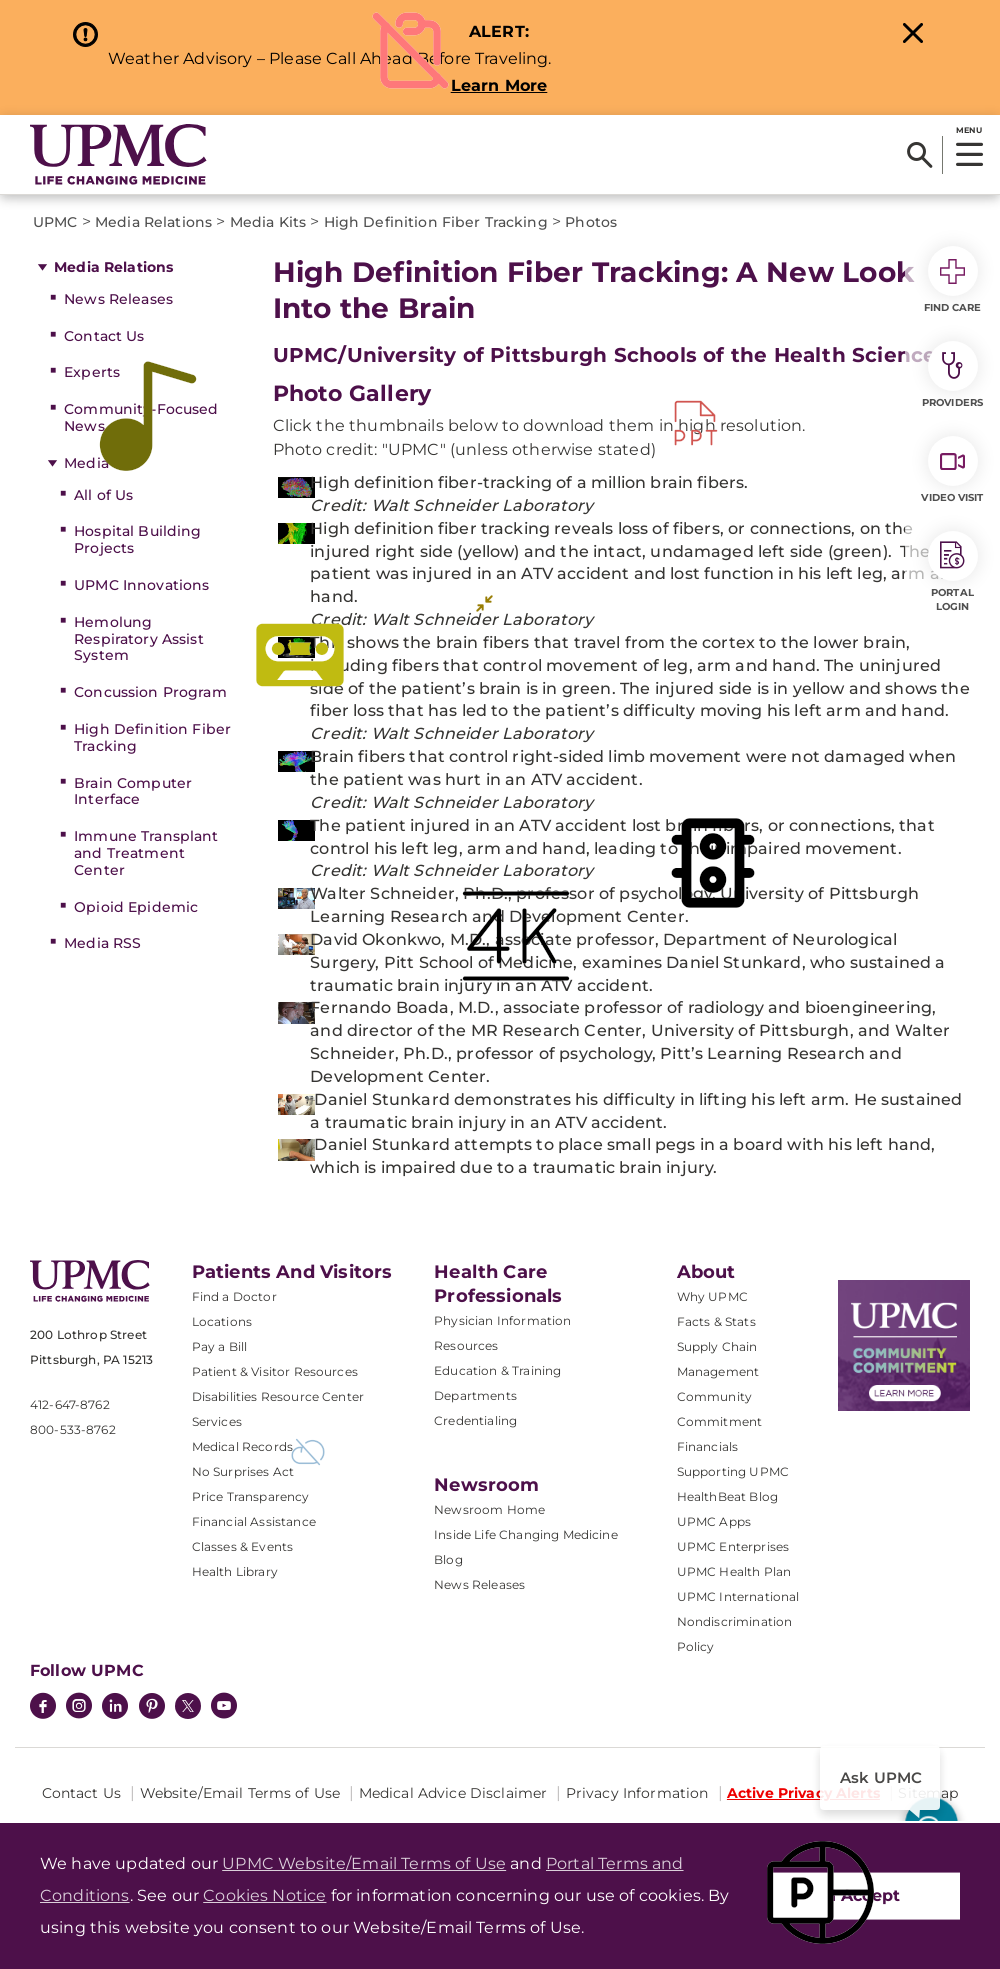 The height and width of the screenshot is (1969, 1000). Describe the element at coordinates (695, 425) in the screenshot. I see `open a PowerPoint presentation file` at that location.